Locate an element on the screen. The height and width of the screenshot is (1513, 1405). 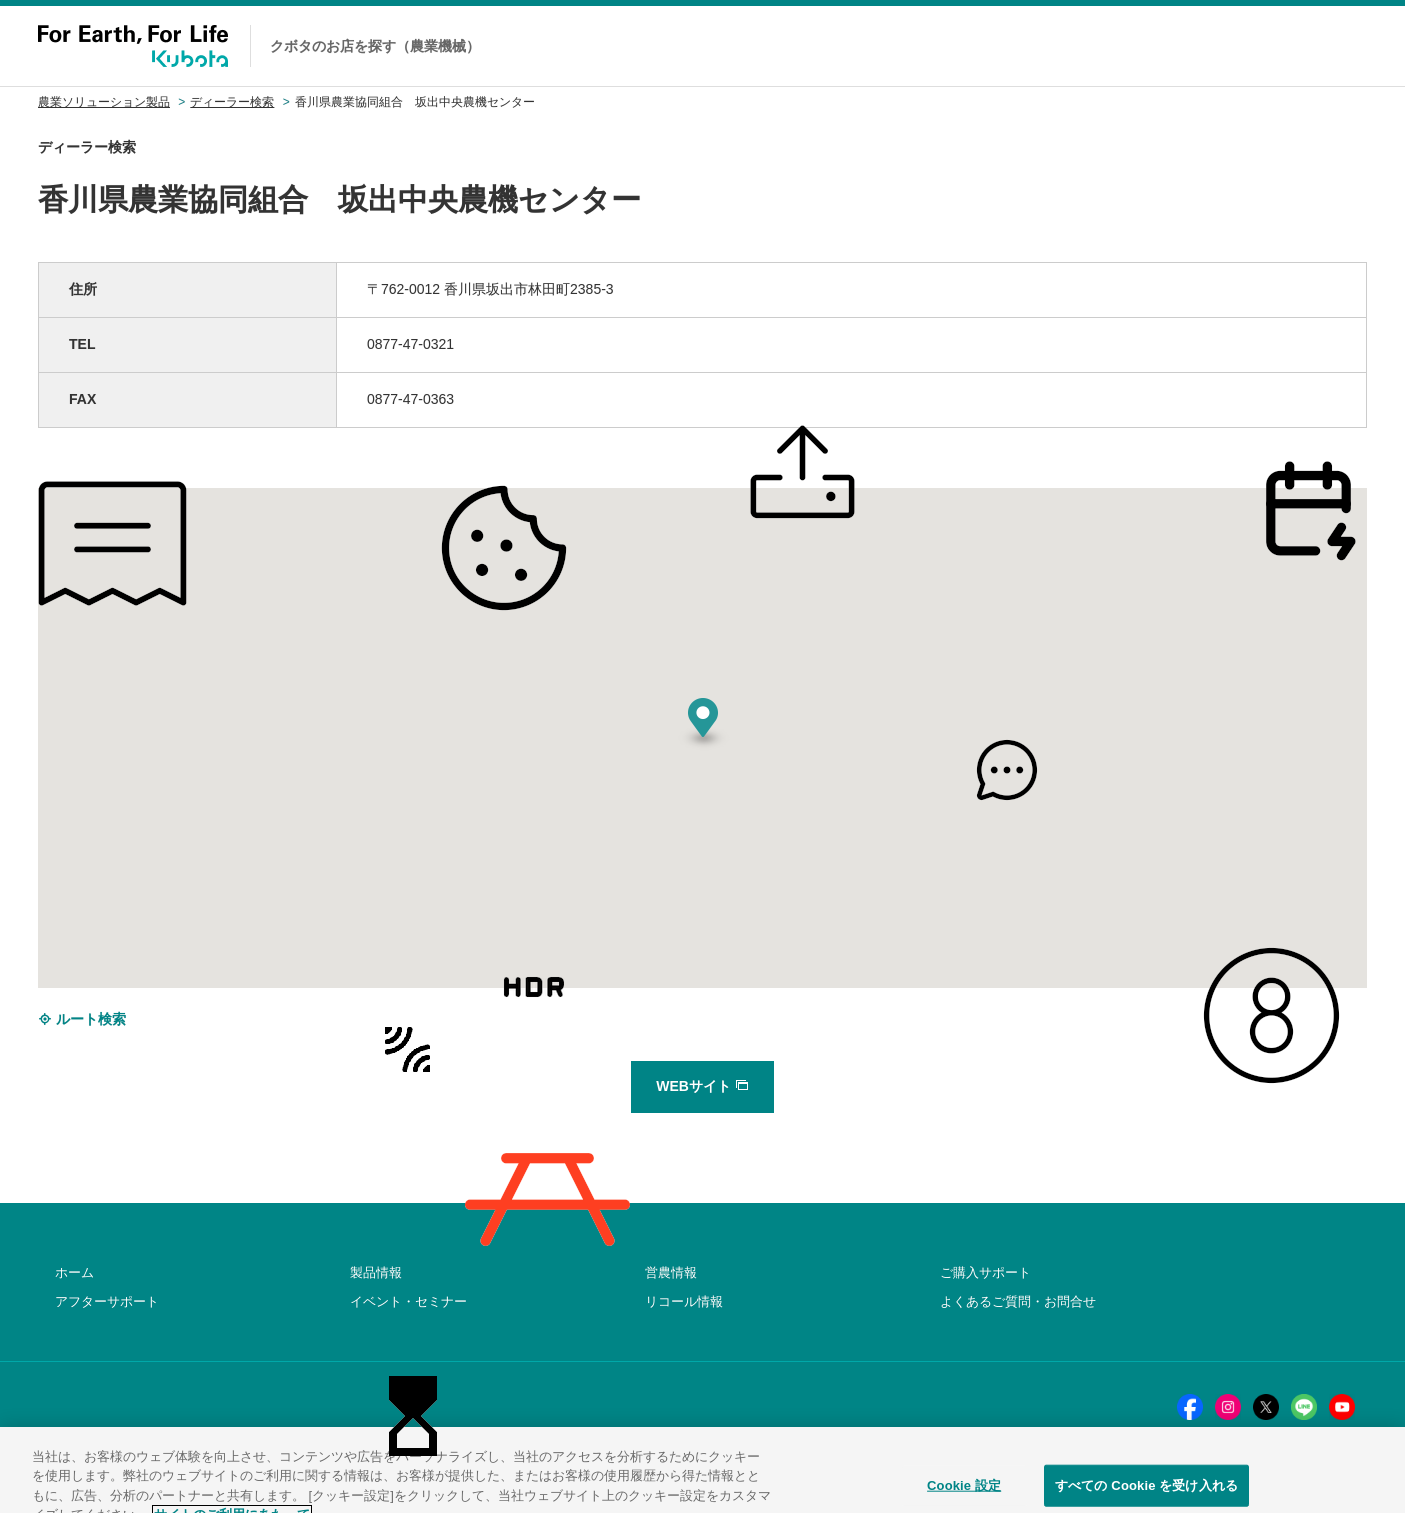
quick-add an event to your calendar is located at coordinates (1308, 508).